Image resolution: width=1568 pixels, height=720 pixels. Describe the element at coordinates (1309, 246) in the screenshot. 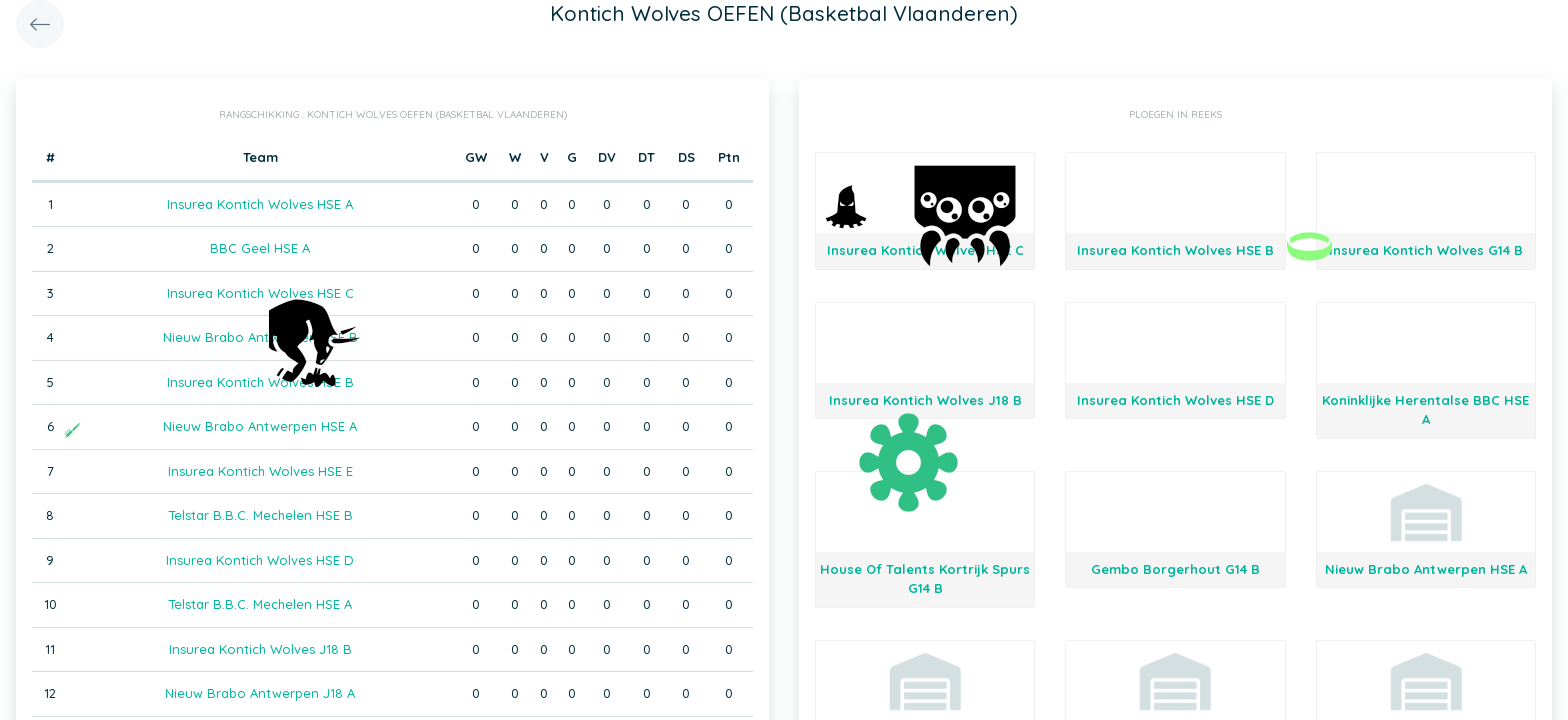

I see `equip a ring item to your character` at that location.